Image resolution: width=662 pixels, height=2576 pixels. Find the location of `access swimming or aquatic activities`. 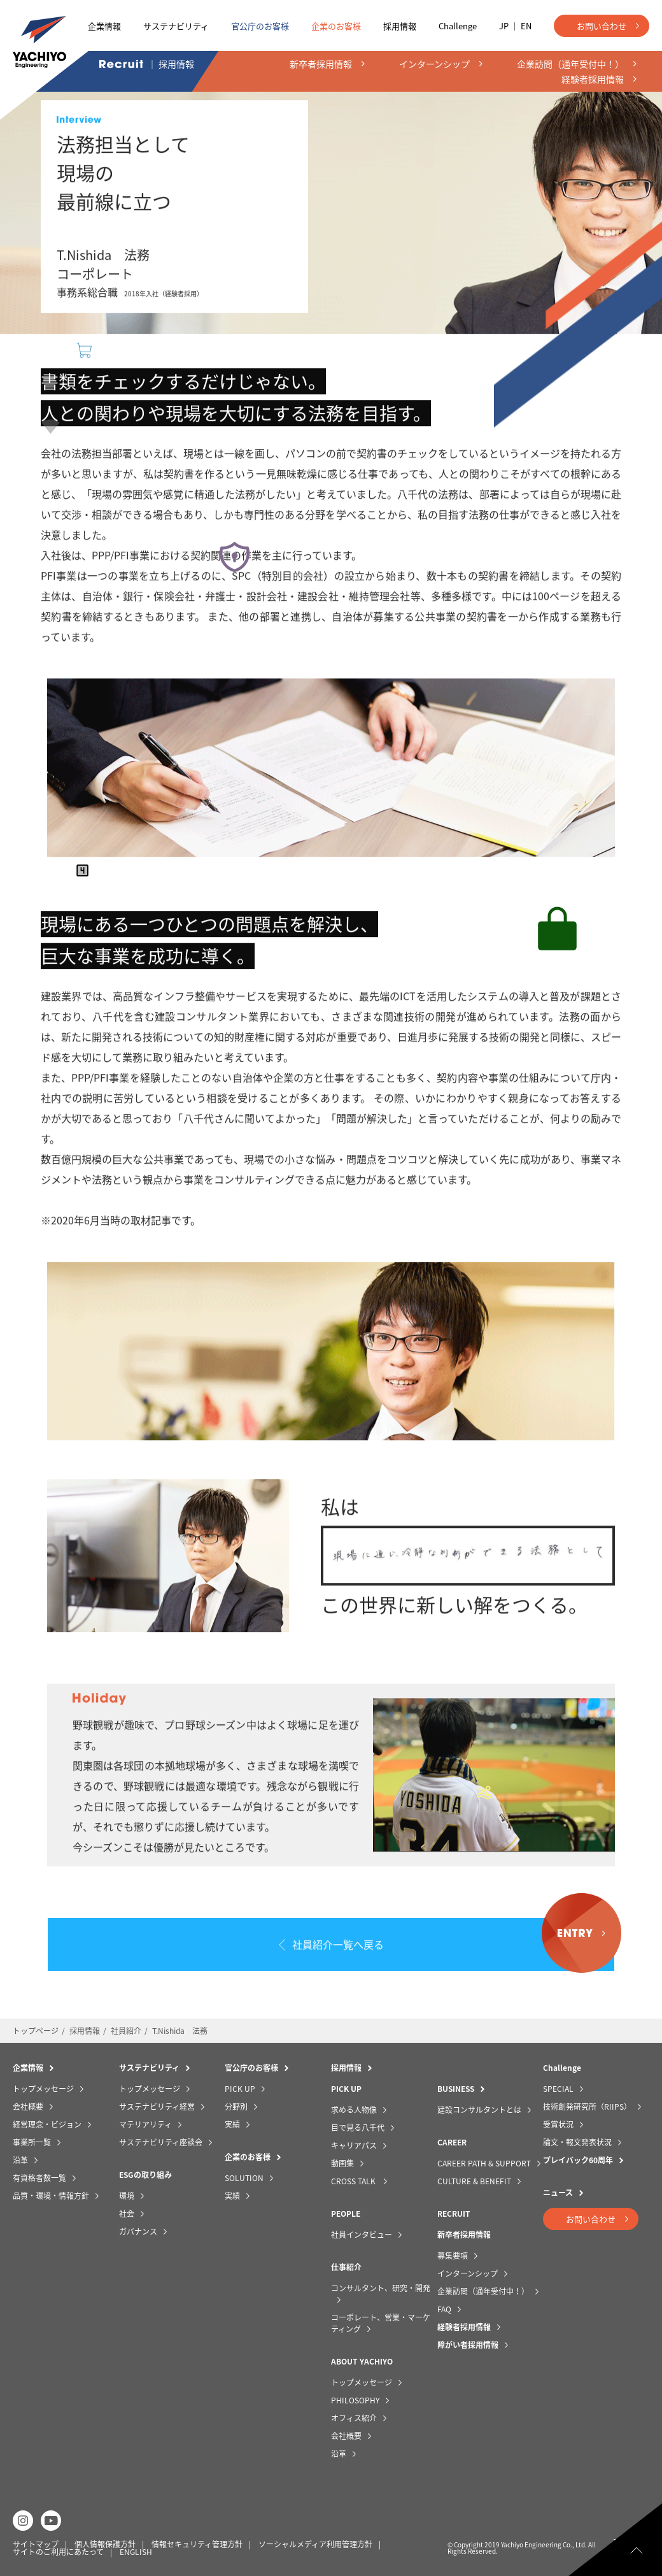

access swimming or aquatic activities is located at coordinates (484, 1792).